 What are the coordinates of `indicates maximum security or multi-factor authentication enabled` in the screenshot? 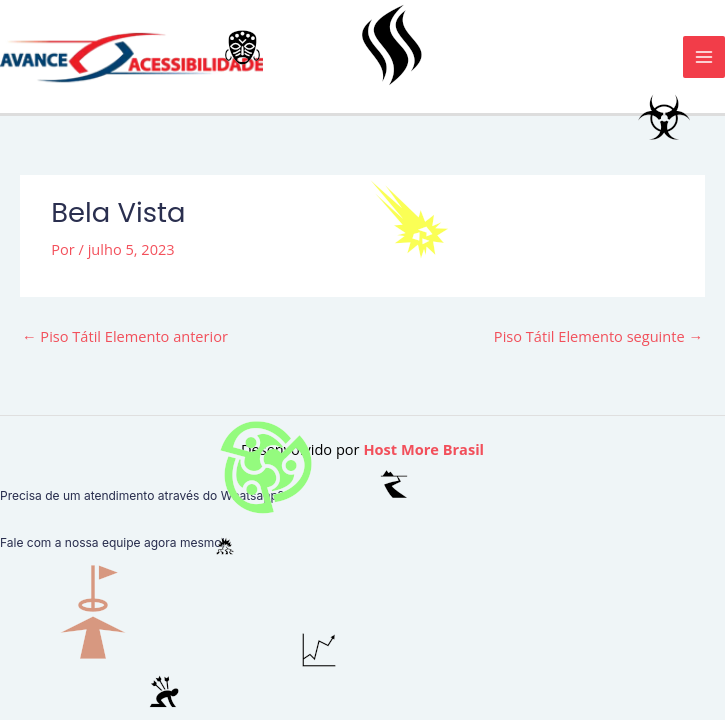 It's located at (266, 467).